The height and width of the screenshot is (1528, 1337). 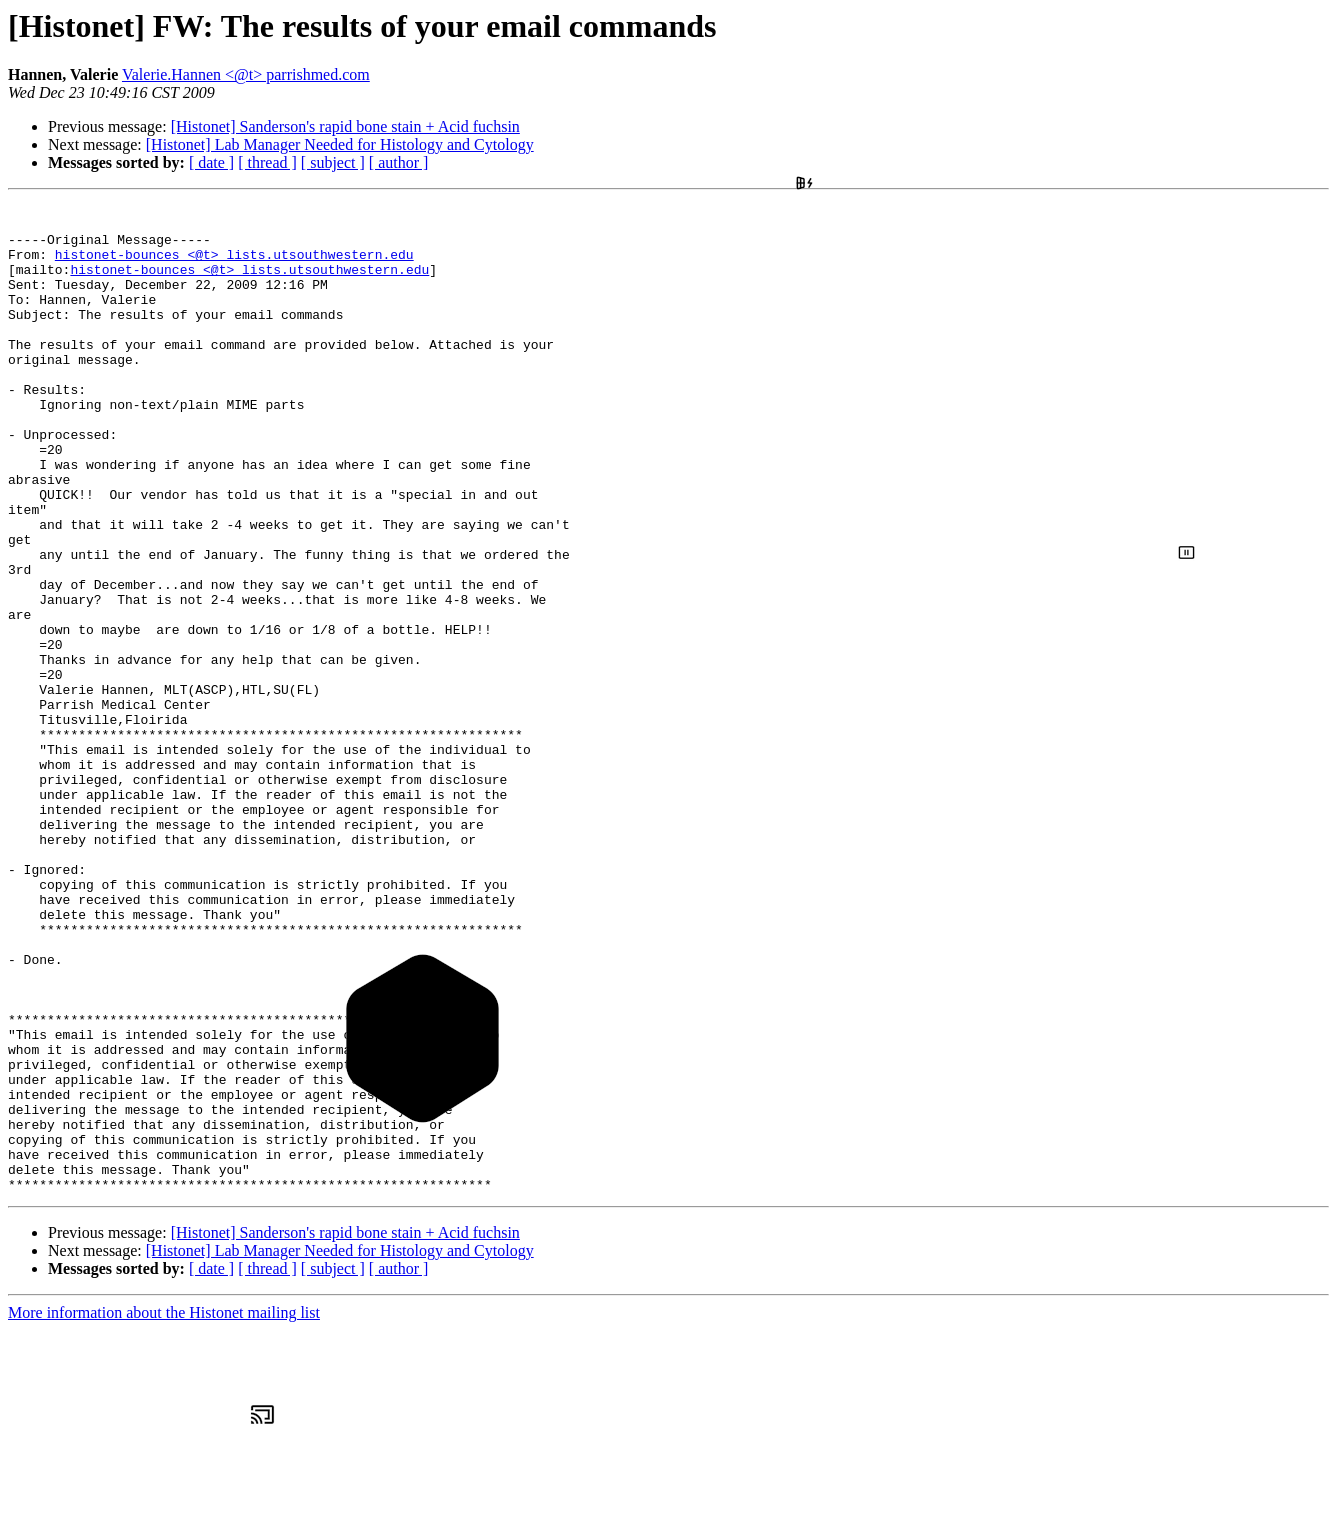 What do you see at coordinates (262, 1414) in the screenshot?
I see `indicates active casting connection to a device` at bounding box center [262, 1414].